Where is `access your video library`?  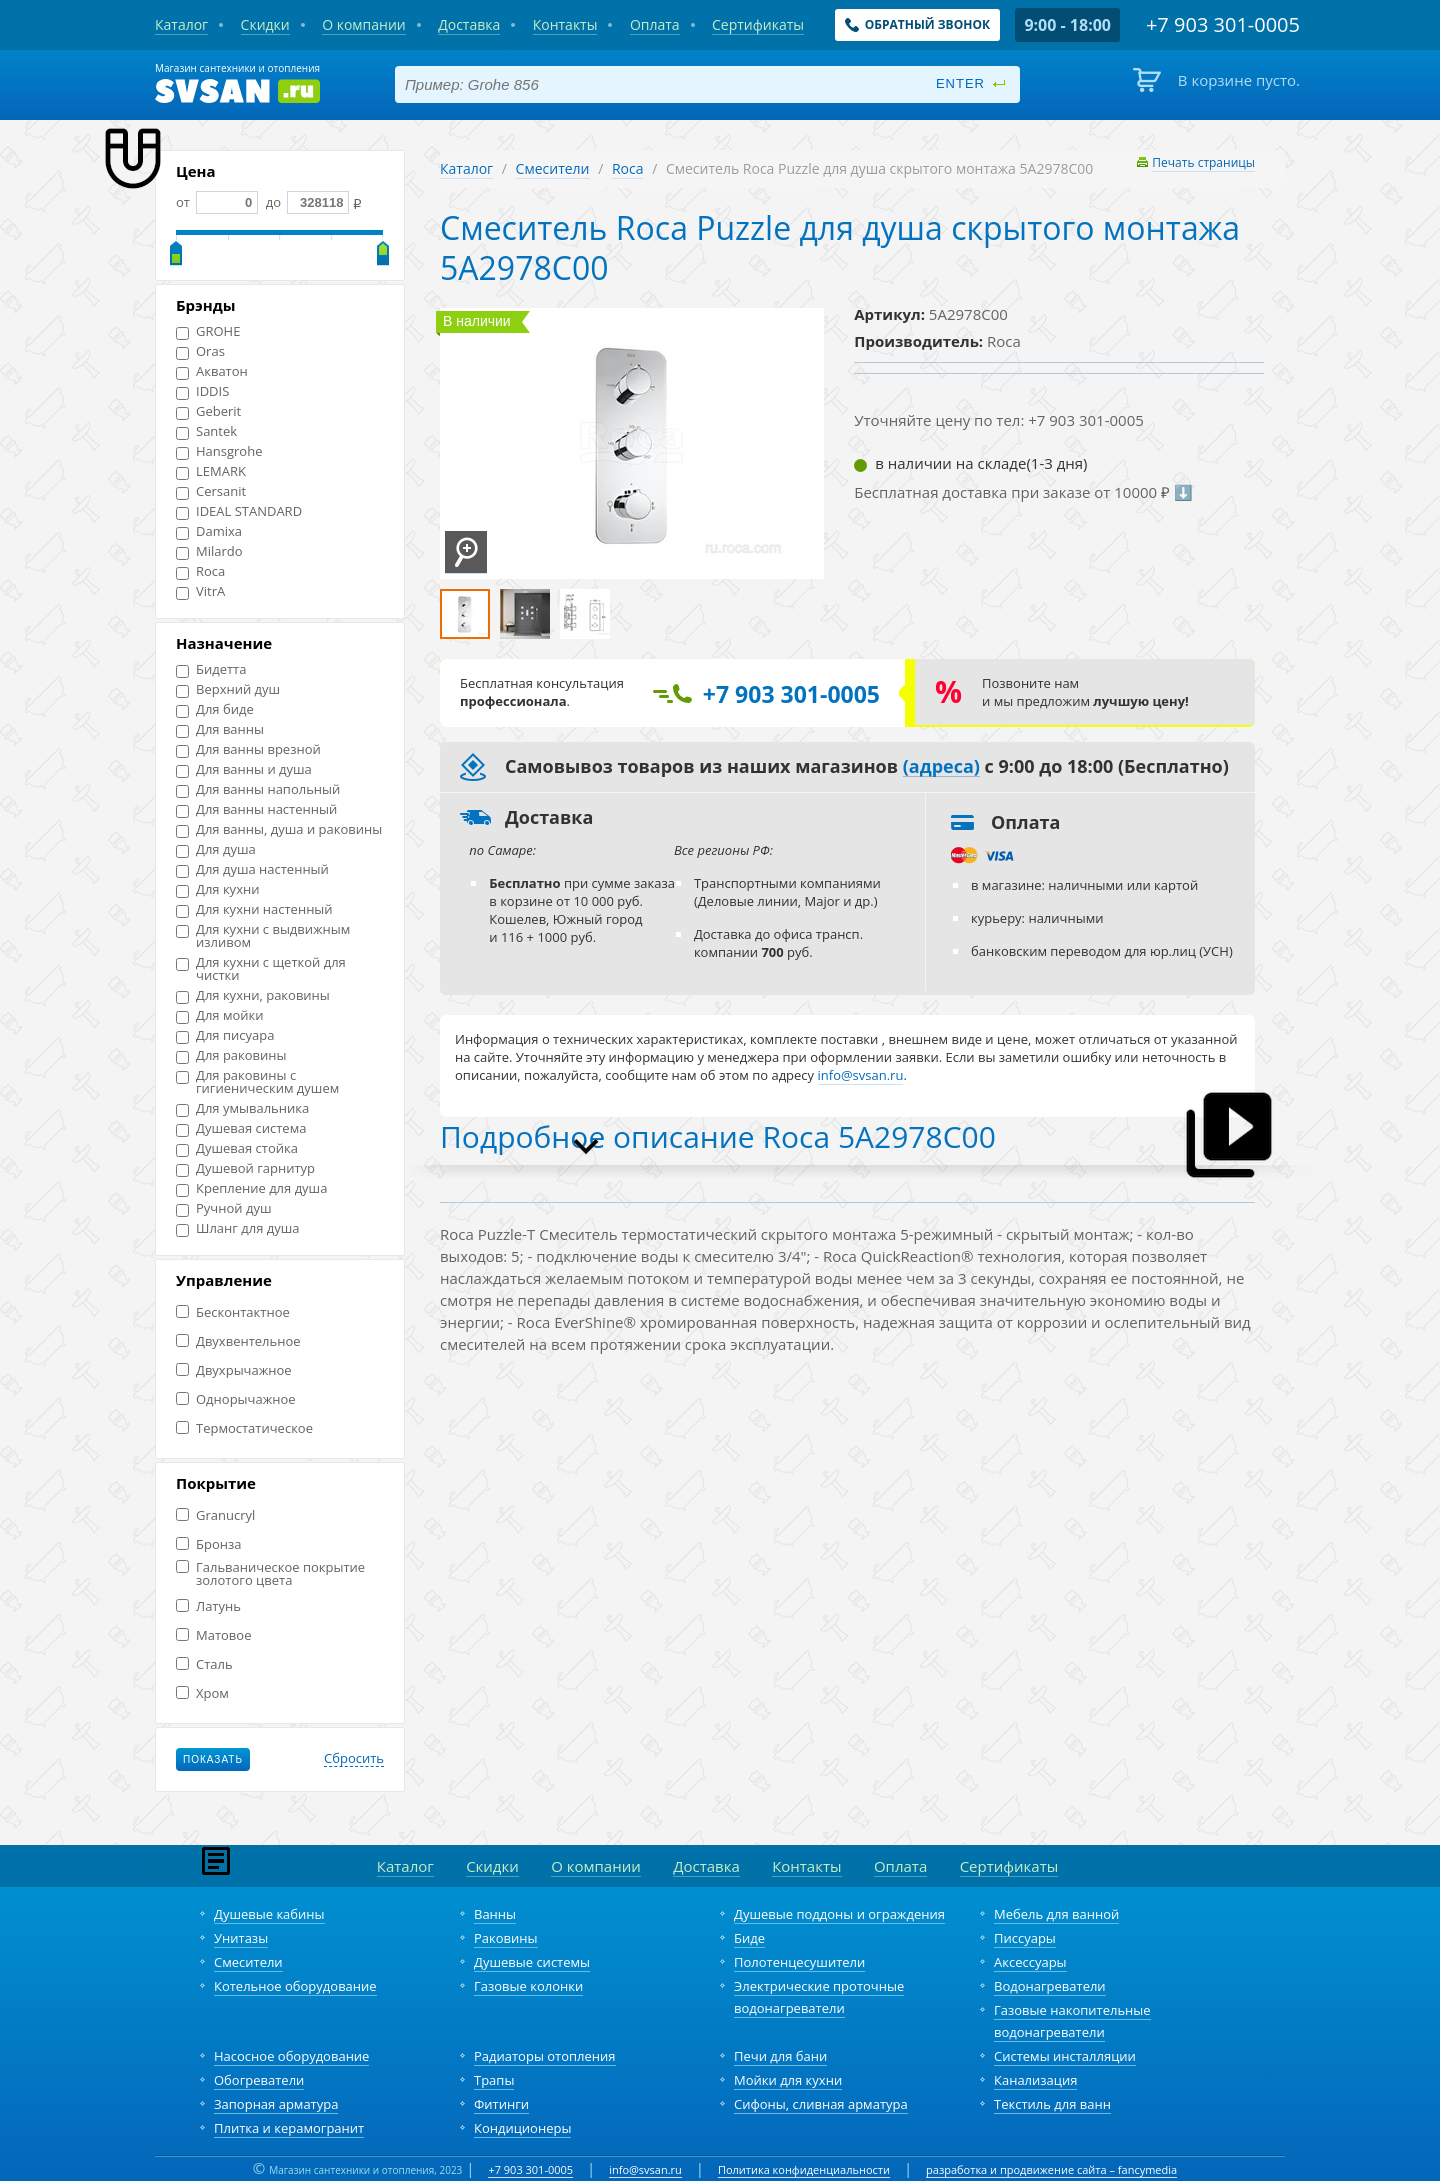
access your video library is located at coordinates (1229, 1135).